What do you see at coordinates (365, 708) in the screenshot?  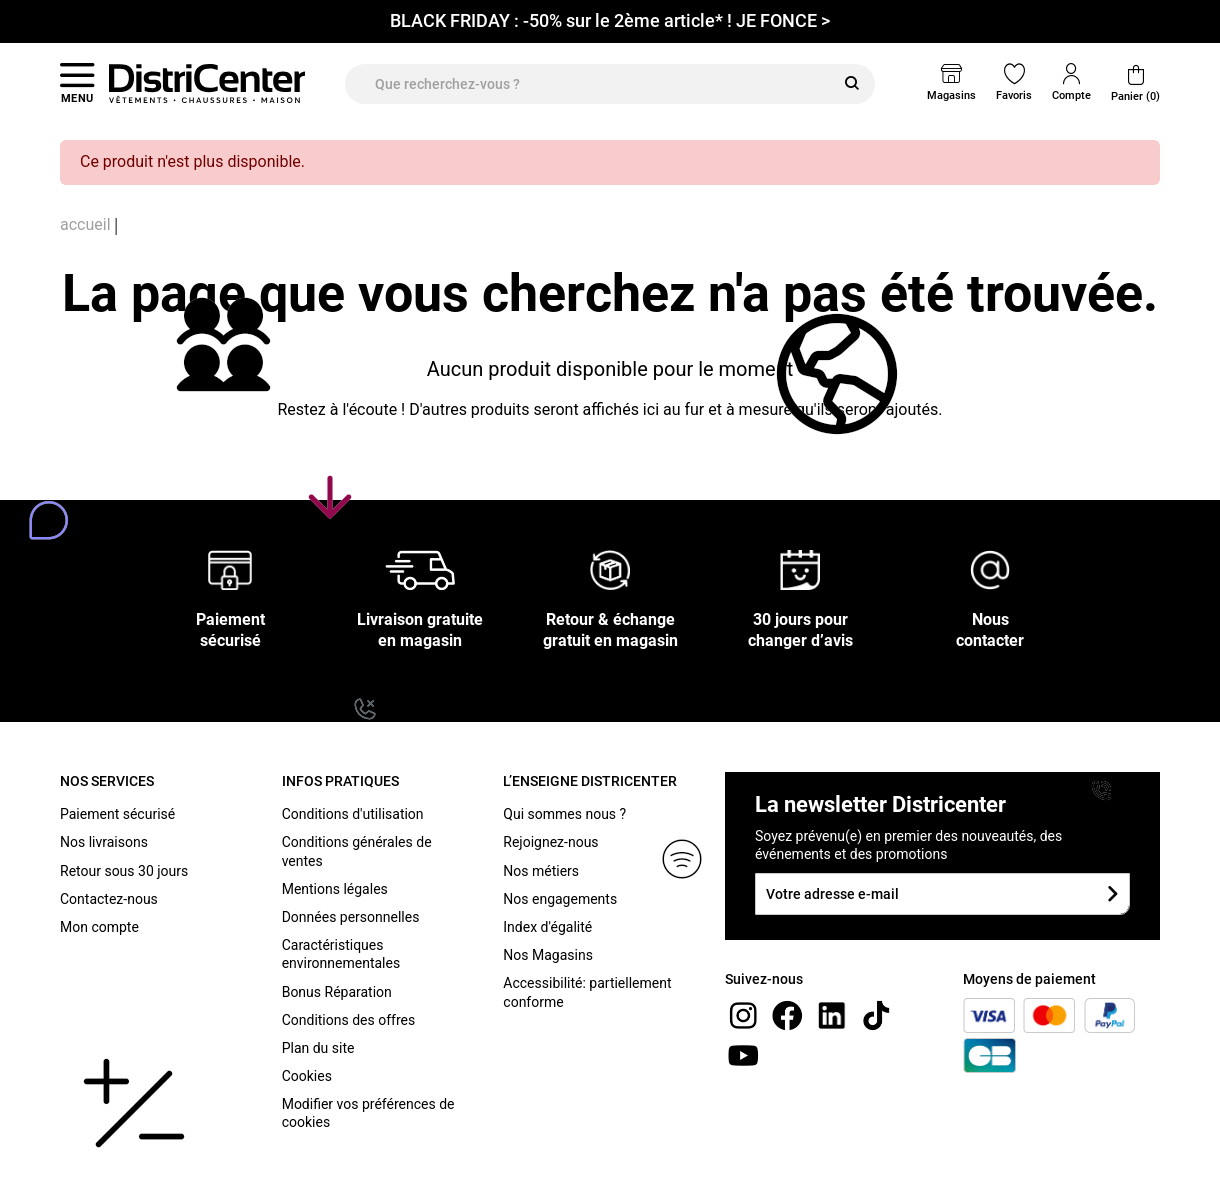 I see `end or decline a phone call` at bounding box center [365, 708].